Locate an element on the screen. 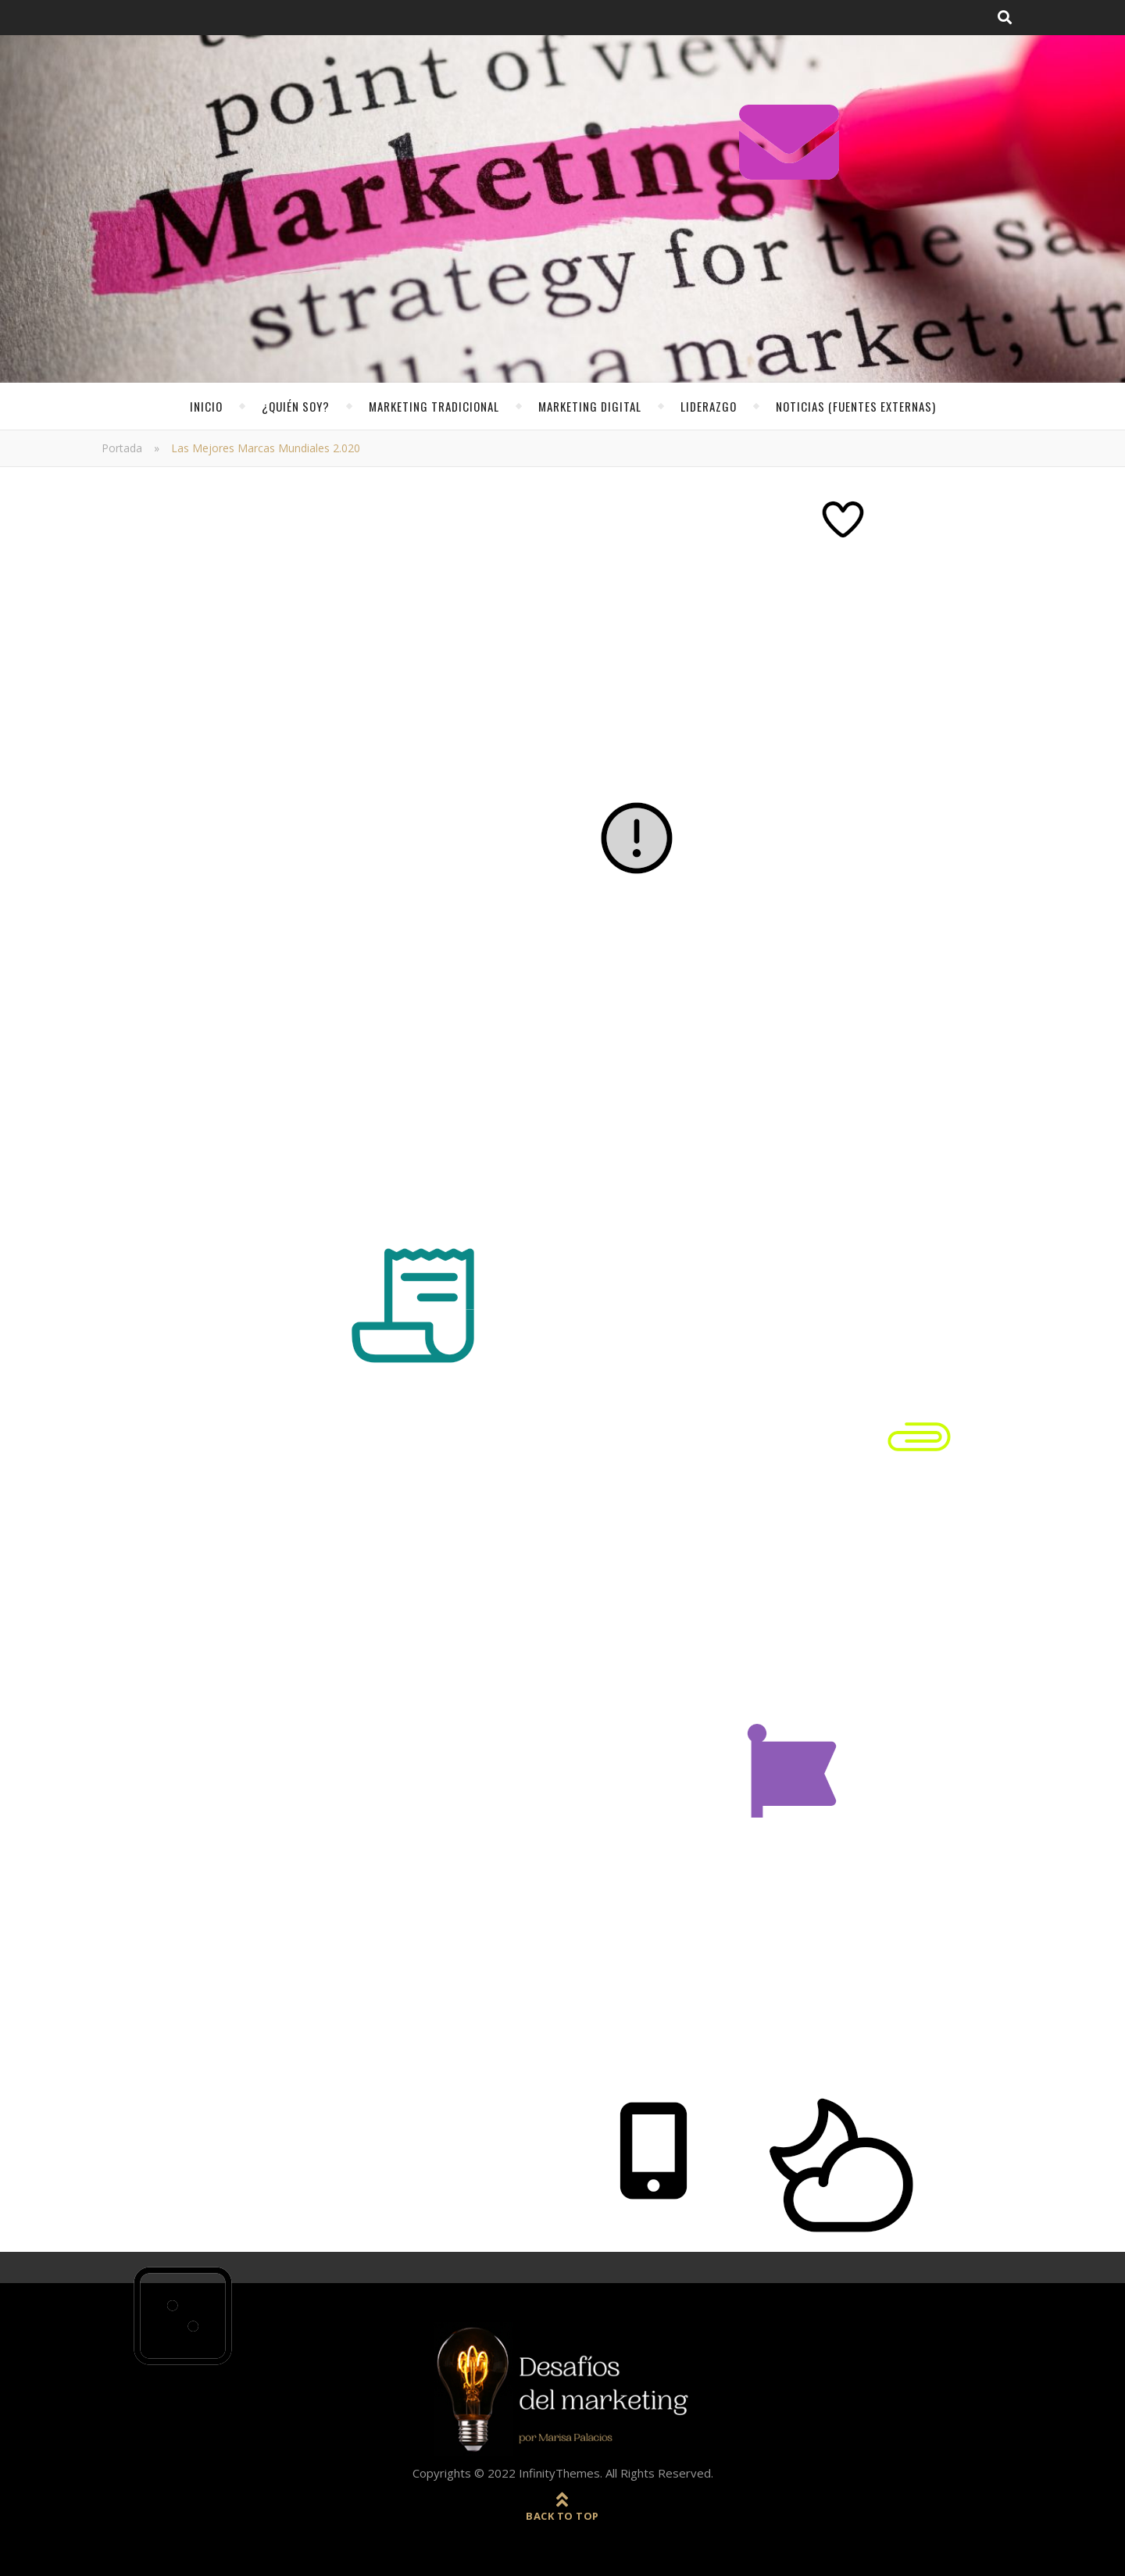 The height and width of the screenshot is (2576, 1125). call or text from mobile device is located at coordinates (653, 2150).